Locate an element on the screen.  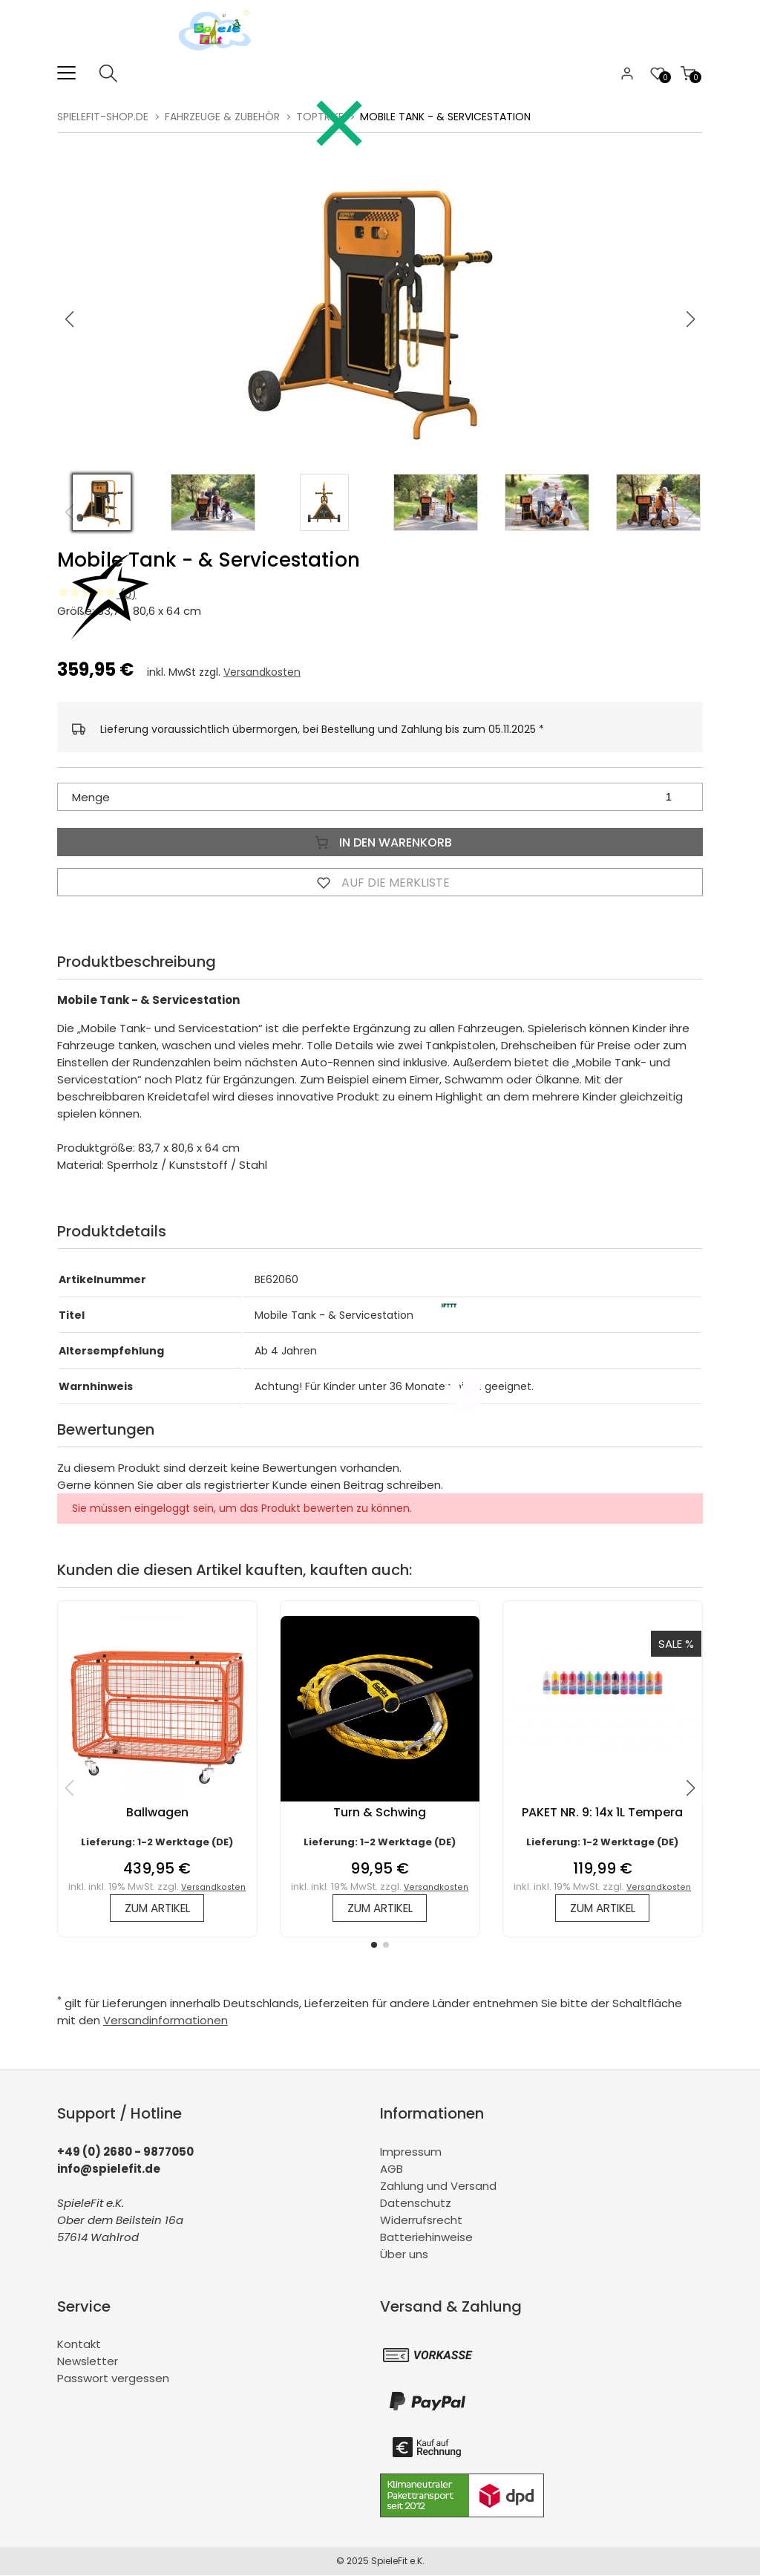
open IFTTT automation app is located at coordinates (449, 1305).